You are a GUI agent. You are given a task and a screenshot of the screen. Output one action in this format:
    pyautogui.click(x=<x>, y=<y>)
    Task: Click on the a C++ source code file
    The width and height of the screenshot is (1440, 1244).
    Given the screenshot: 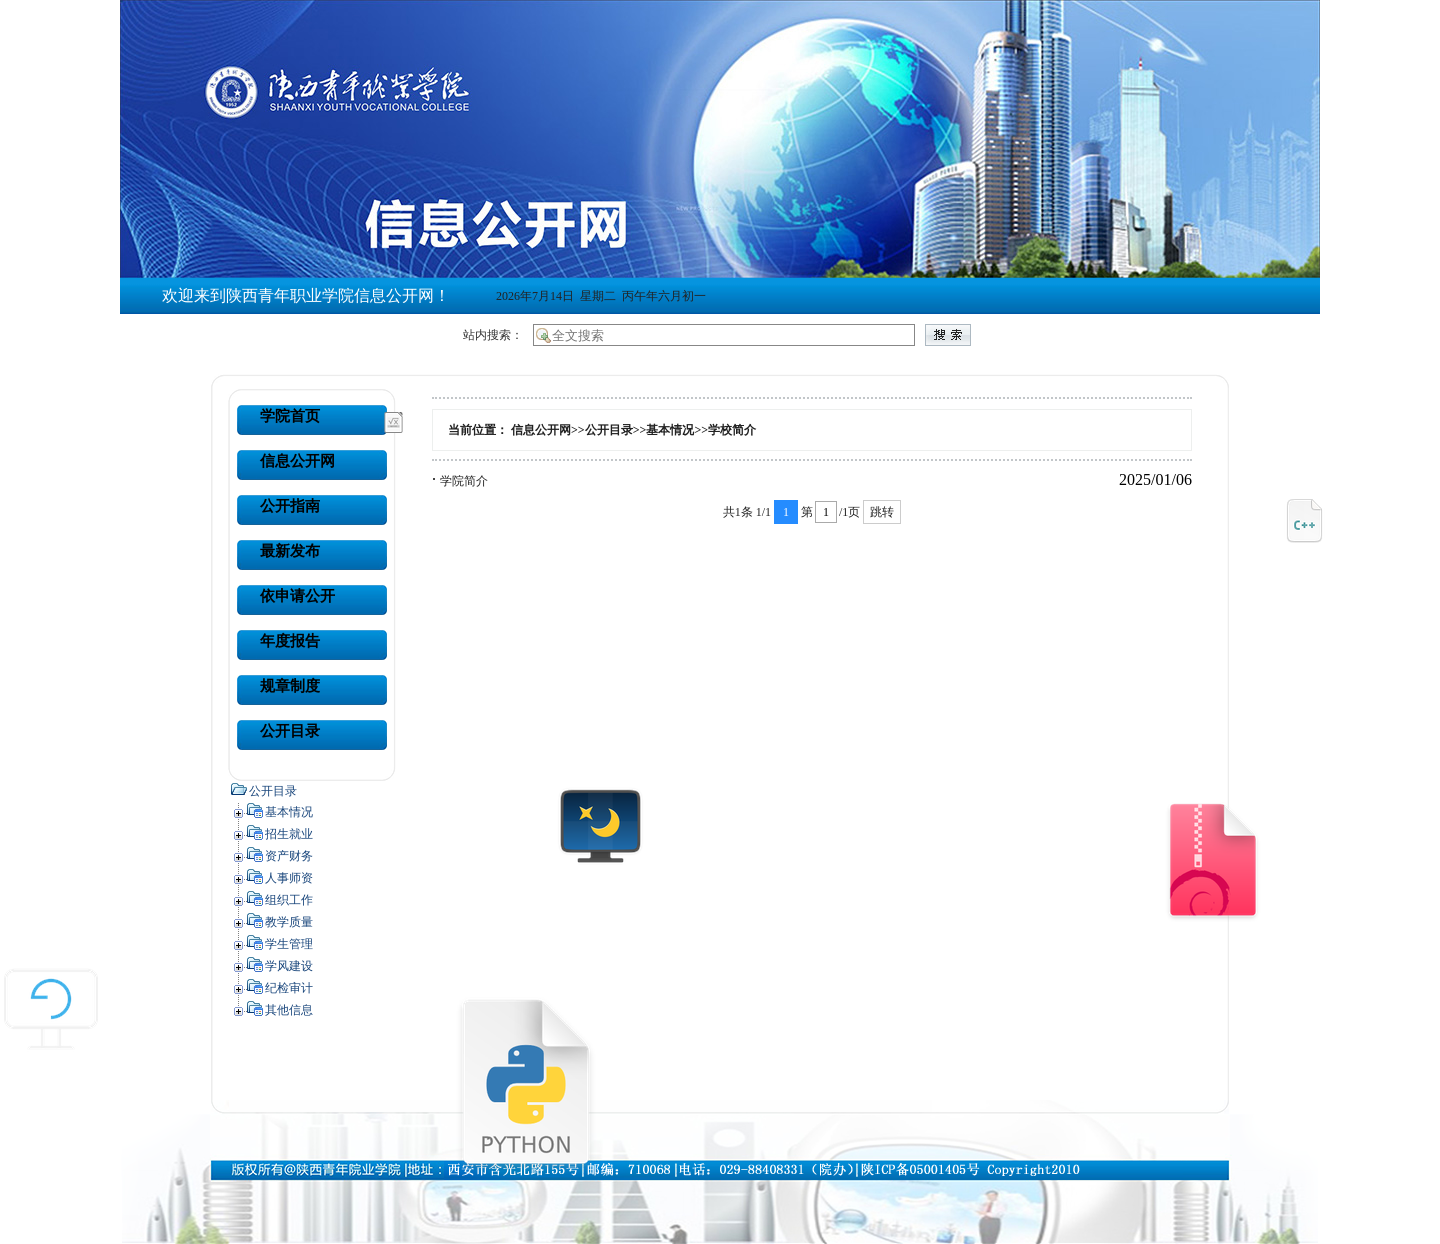 What is the action you would take?
    pyautogui.click(x=1304, y=520)
    